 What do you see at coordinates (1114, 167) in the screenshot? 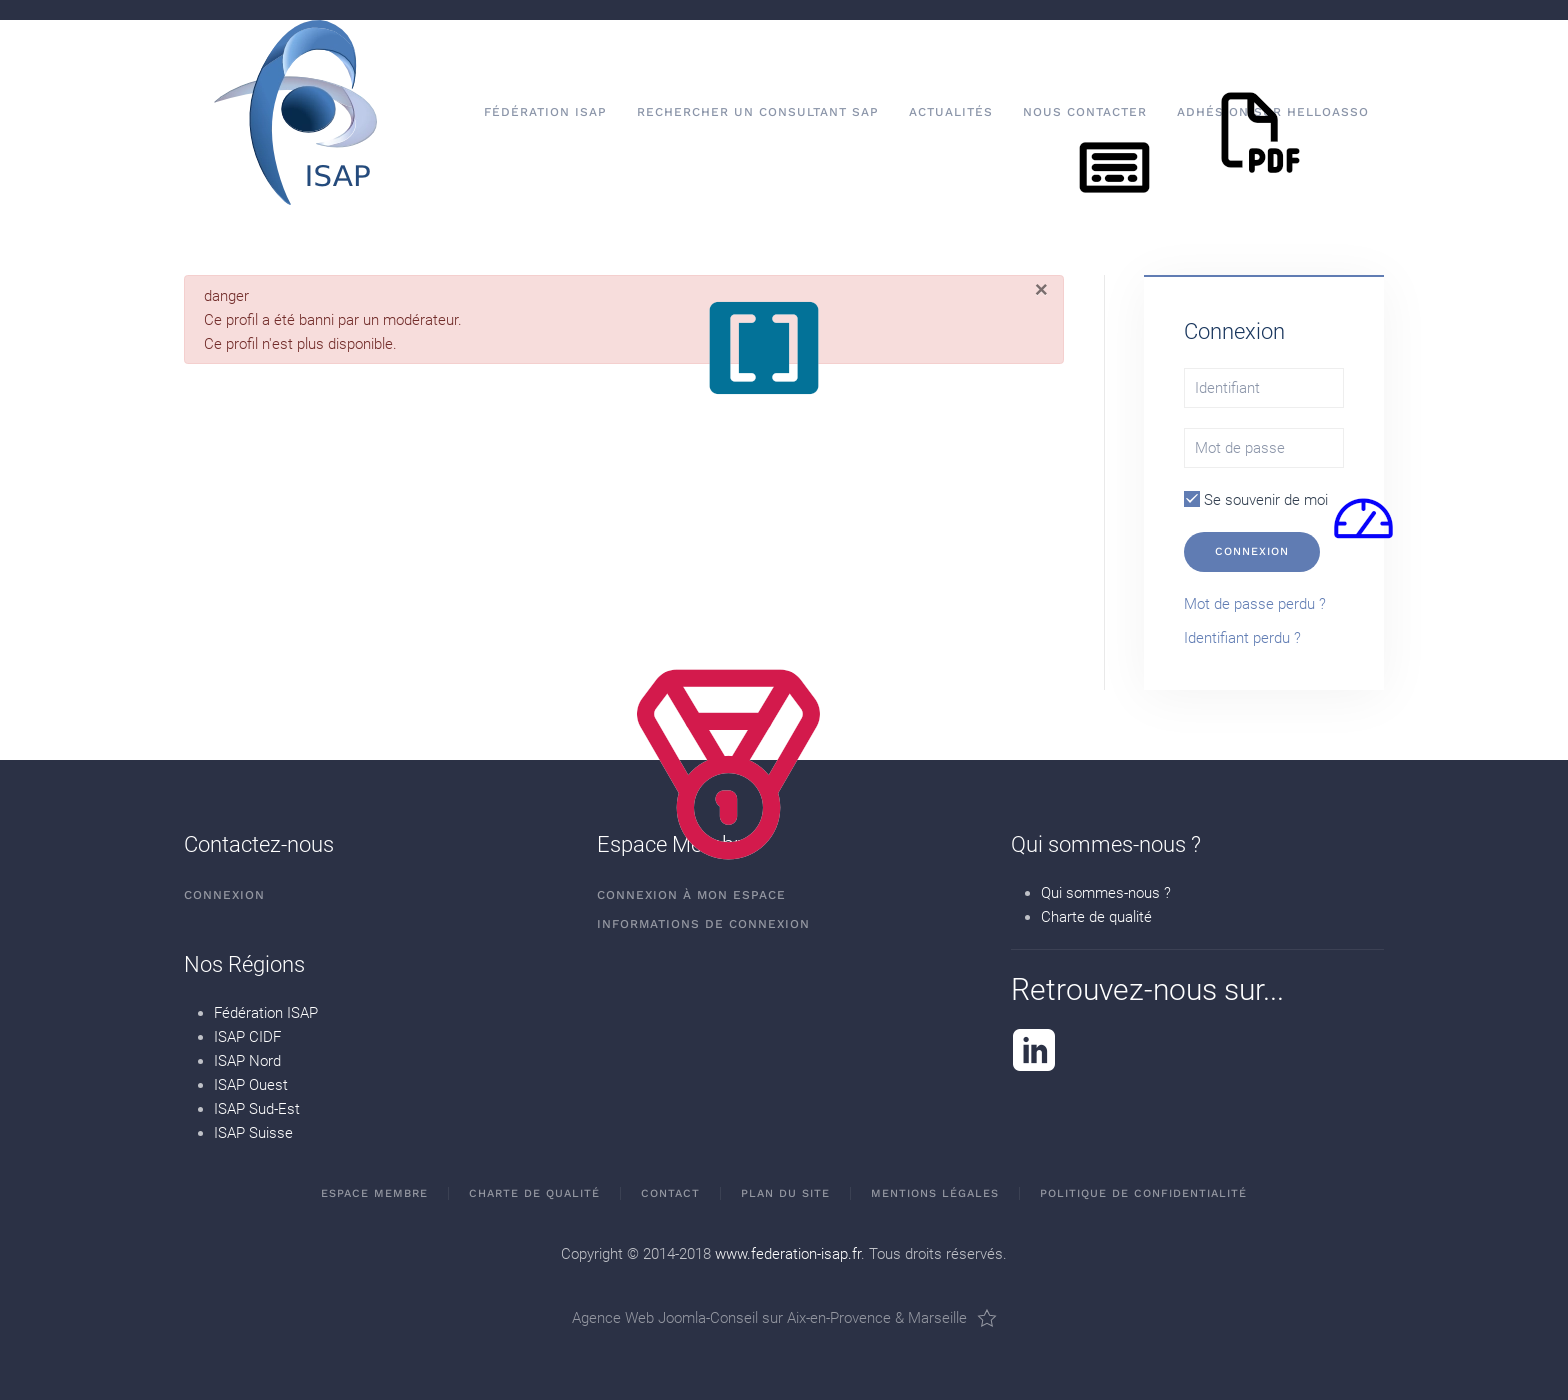
I see `open the on-screen keyboard` at bounding box center [1114, 167].